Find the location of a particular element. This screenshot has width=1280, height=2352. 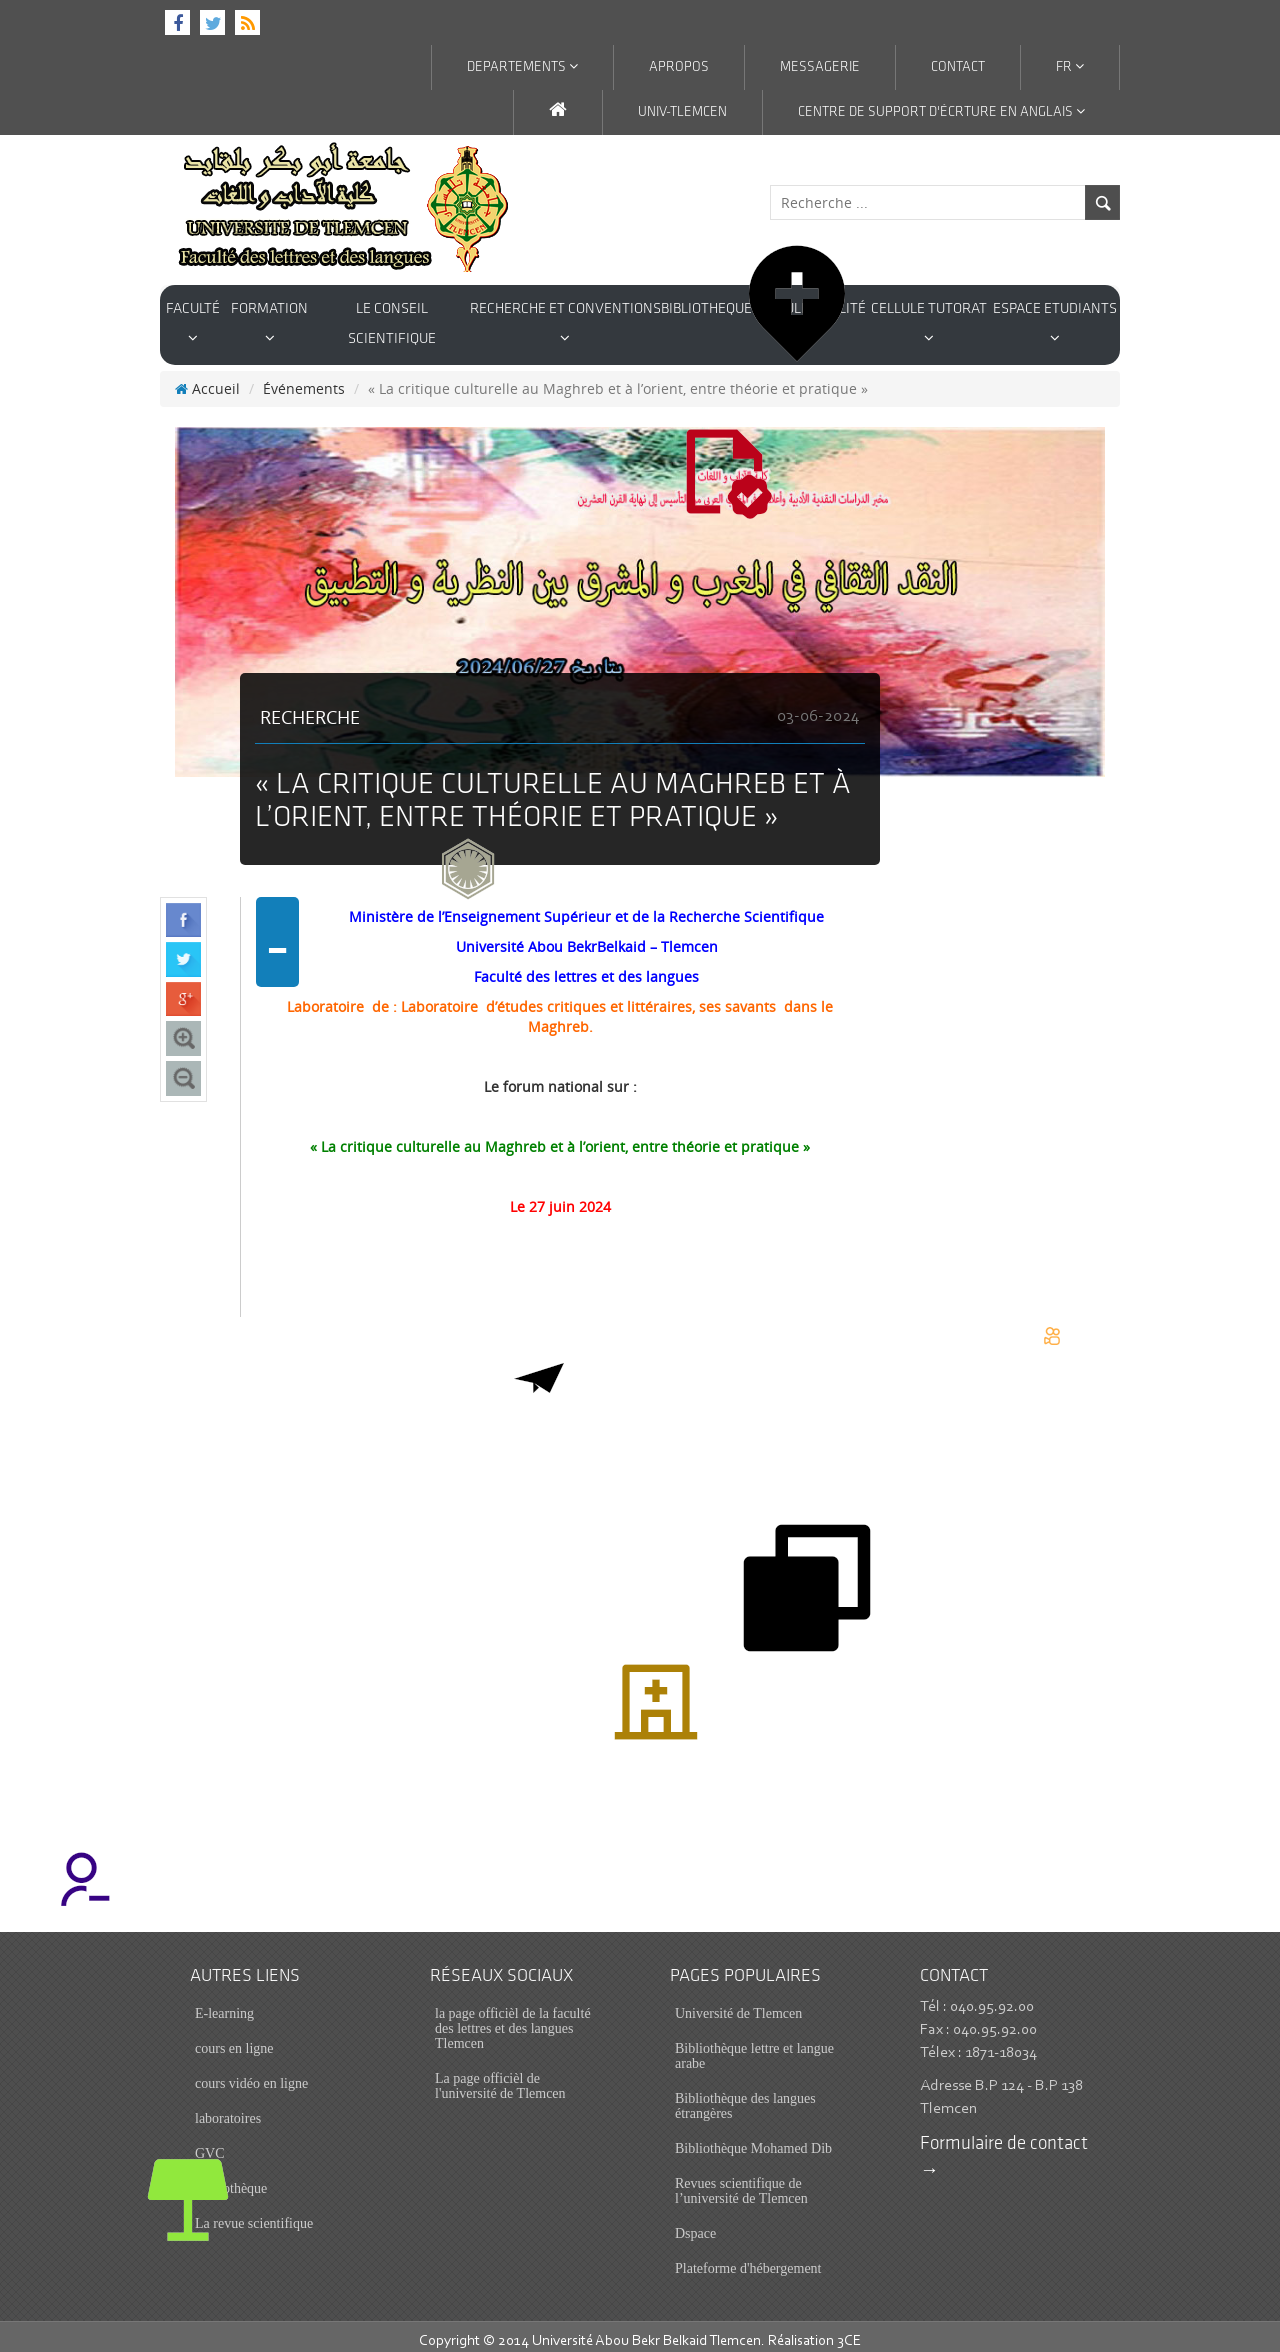

open keynote presentation app is located at coordinates (188, 2200).